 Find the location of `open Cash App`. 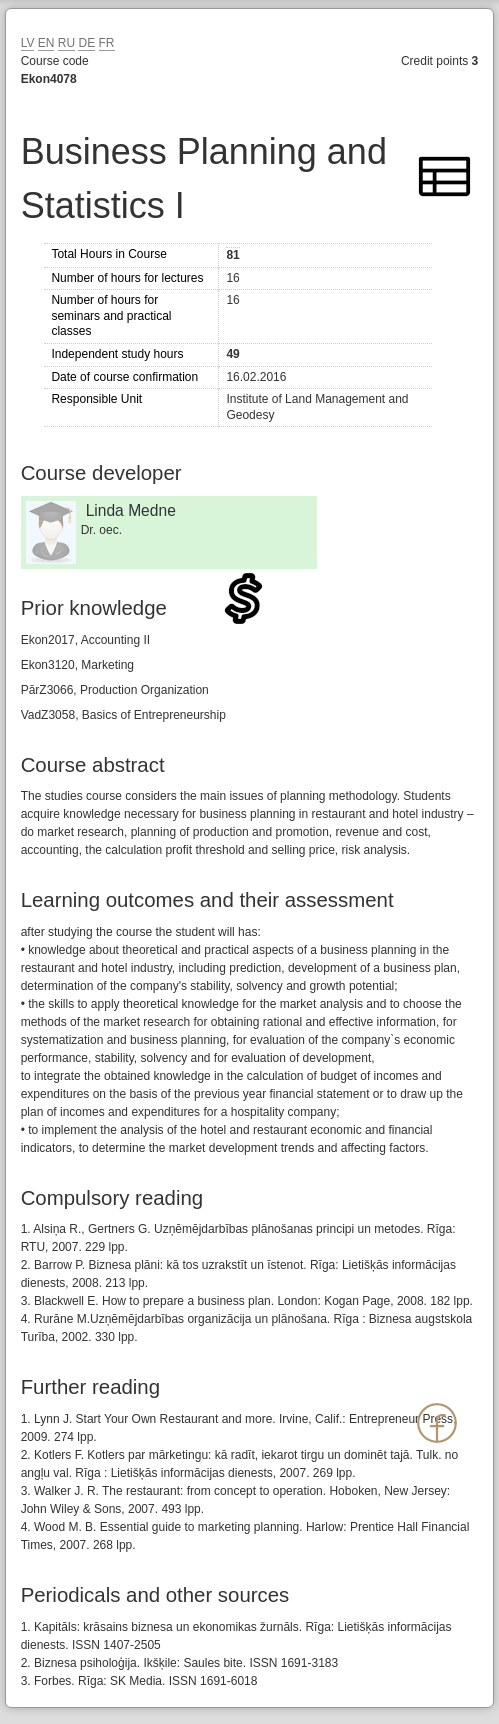

open Cash App is located at coordinates (243, 598).